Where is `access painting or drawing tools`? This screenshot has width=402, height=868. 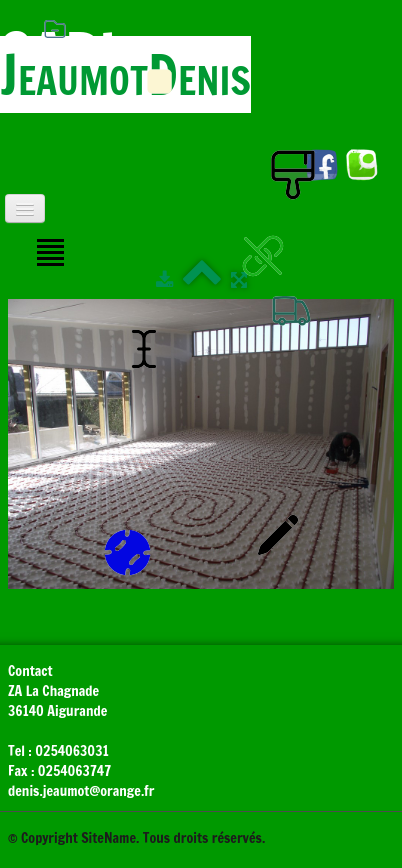 access painting or drawing tools is located at coordinates (293, 174).